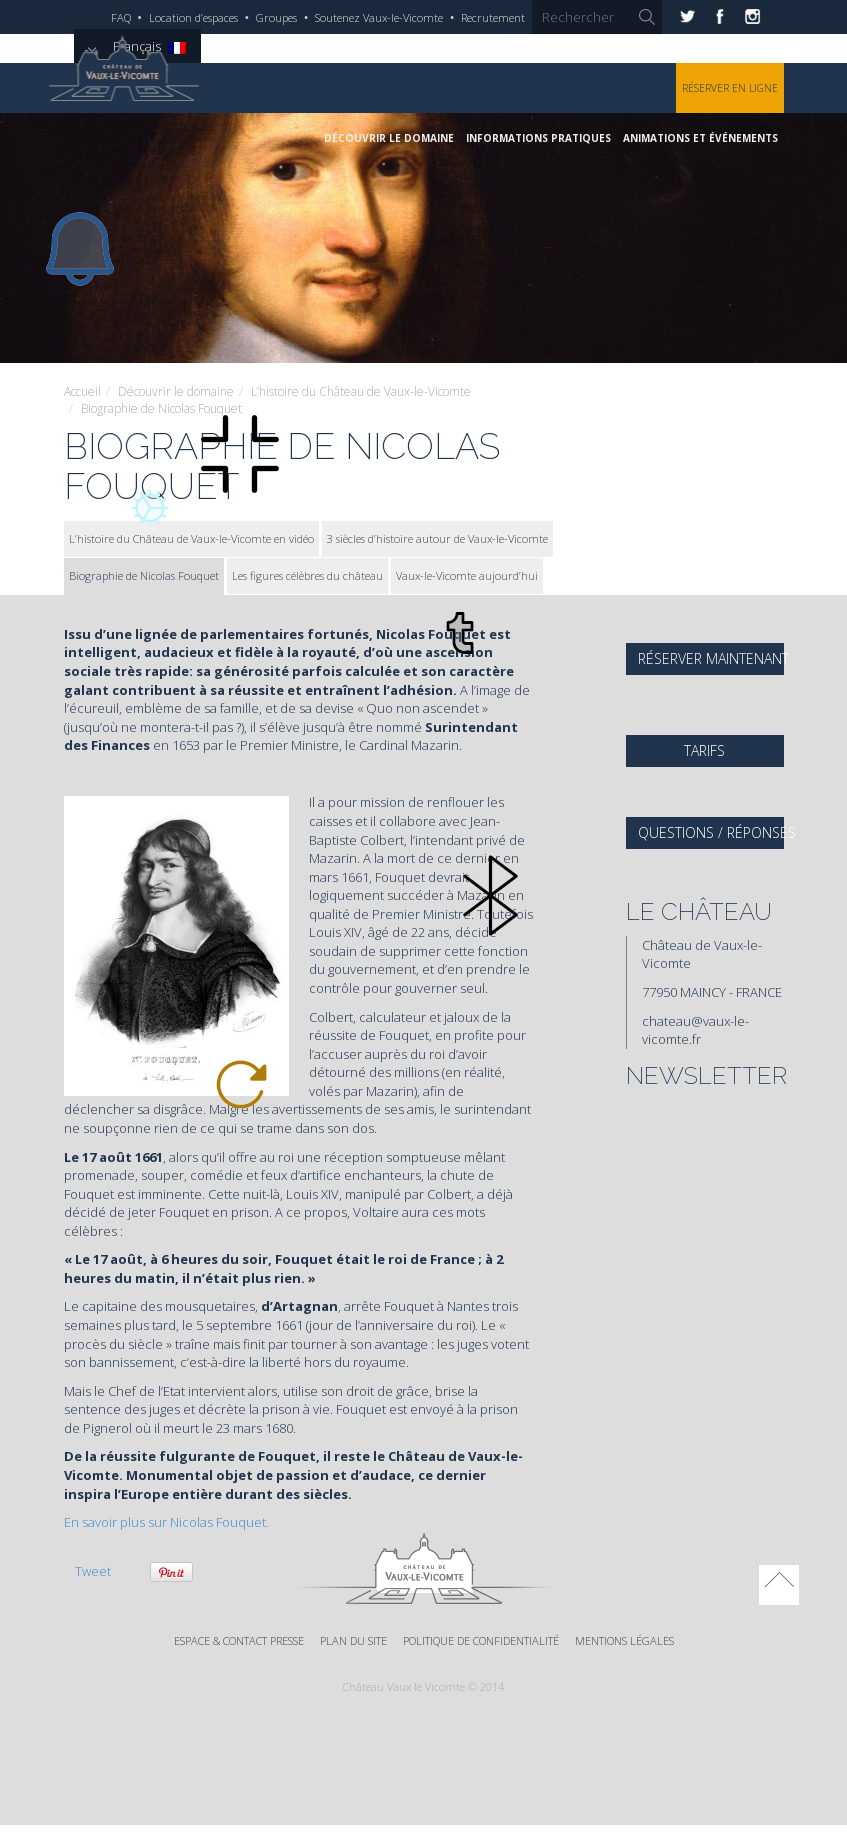 Image resolution: width=847 pixels, height=1844 pixels. Describe the element at coordinates (80, 249) in the screenshot. I see `view notifications` at that location.